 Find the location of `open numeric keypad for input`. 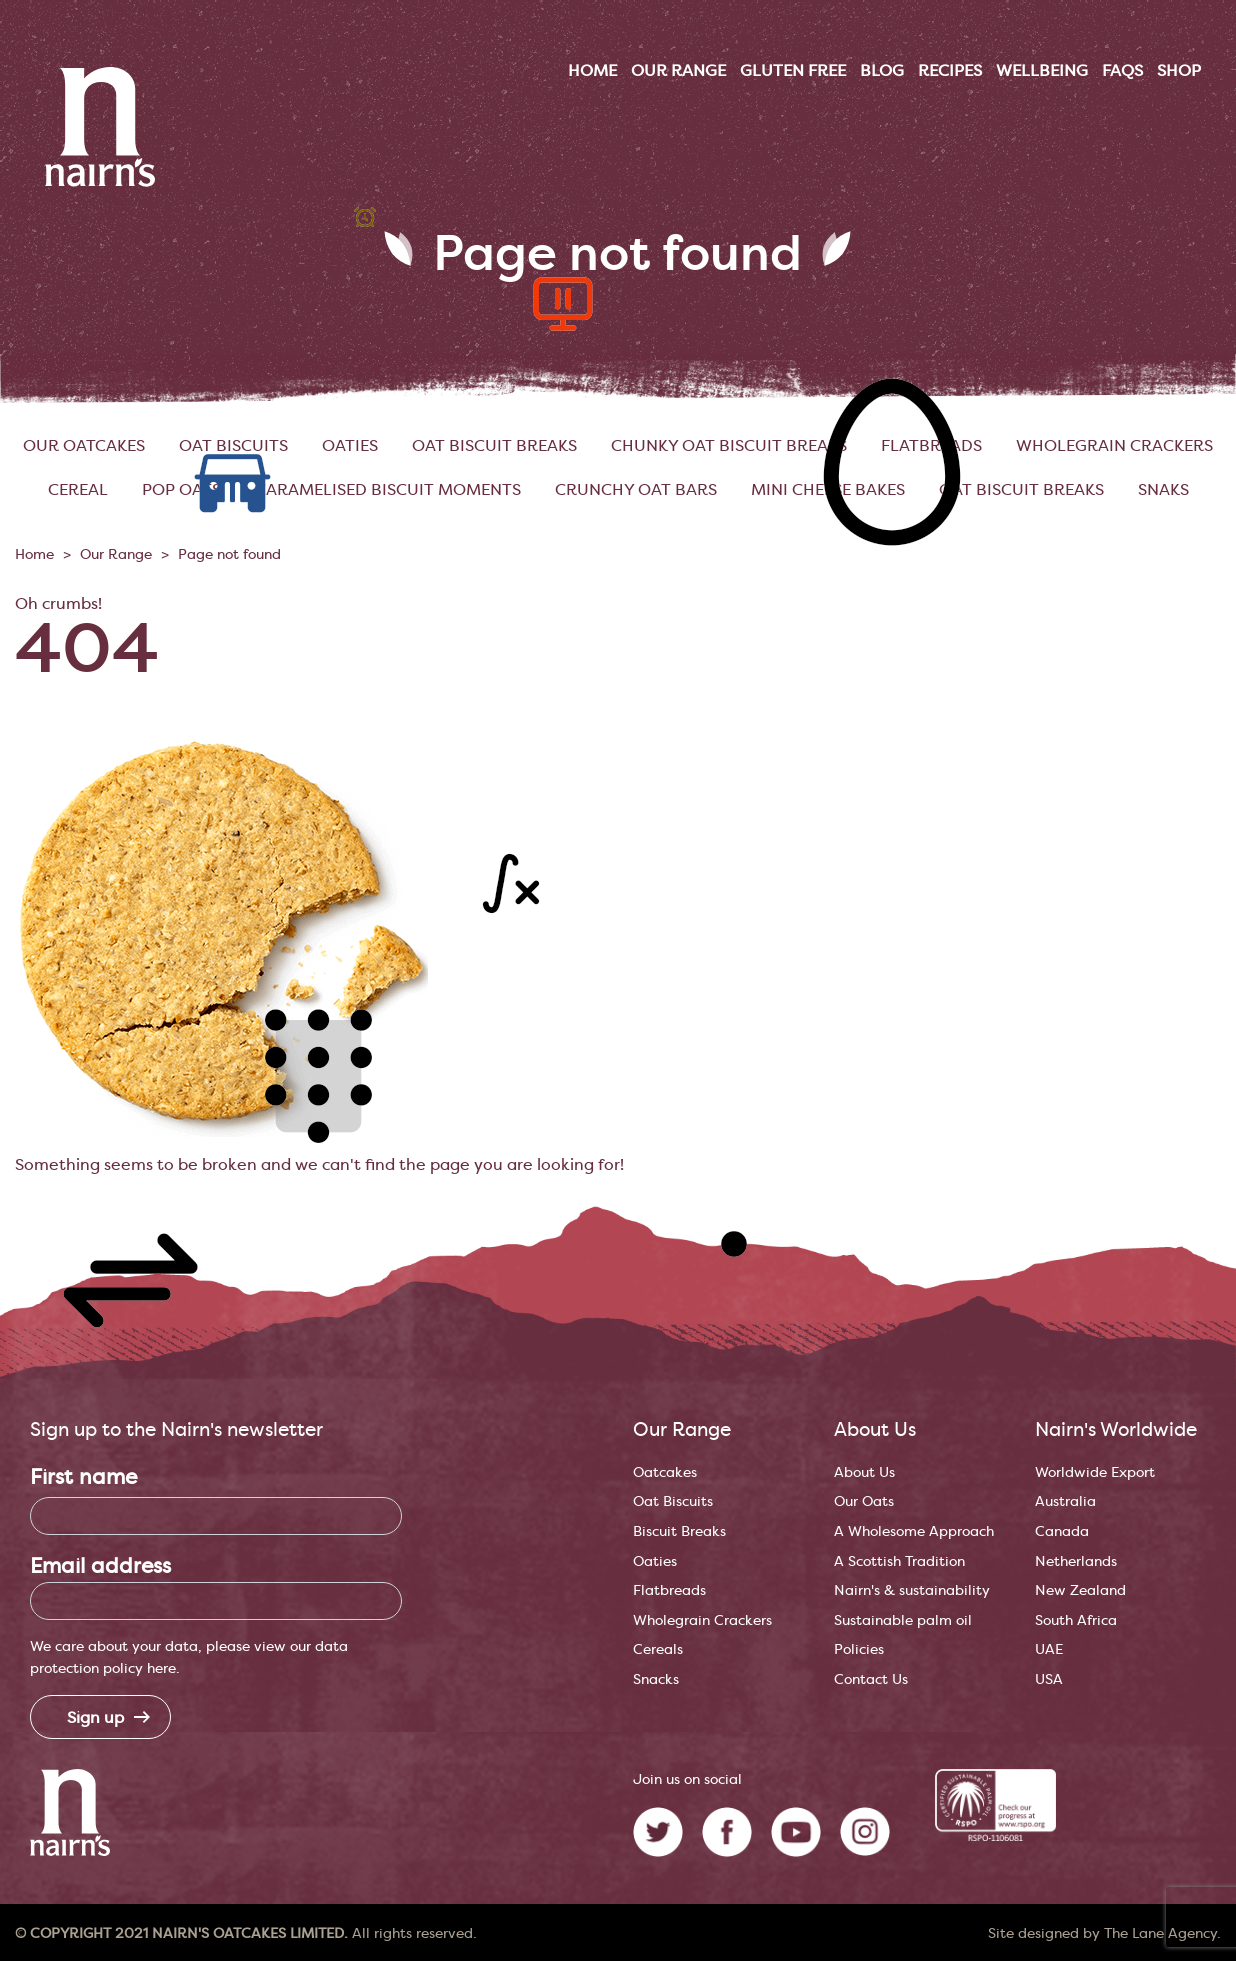

open numeric keypad for input is located at coordinates (318, 1073).